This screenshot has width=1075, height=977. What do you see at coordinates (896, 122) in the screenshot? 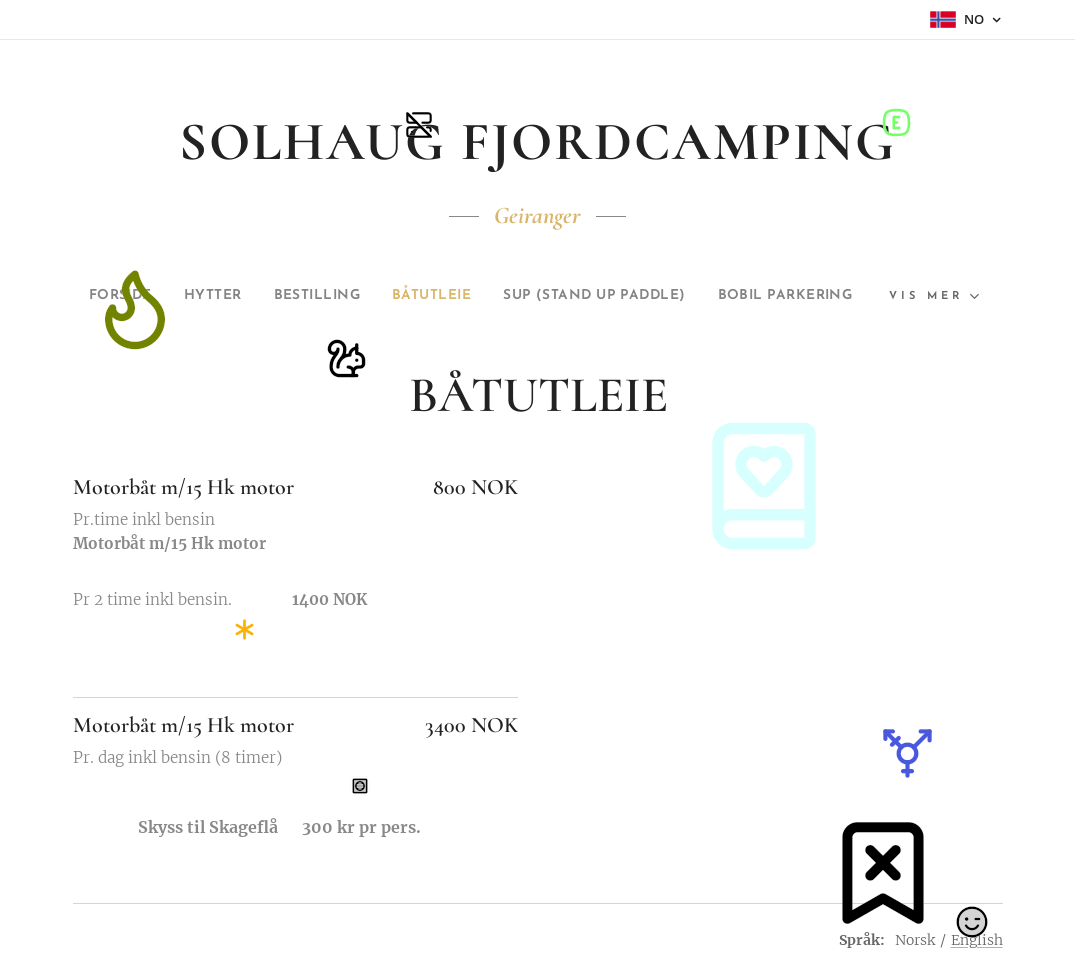
I see `indicates an item starting with the letter E` at bounding box center [896, 122].